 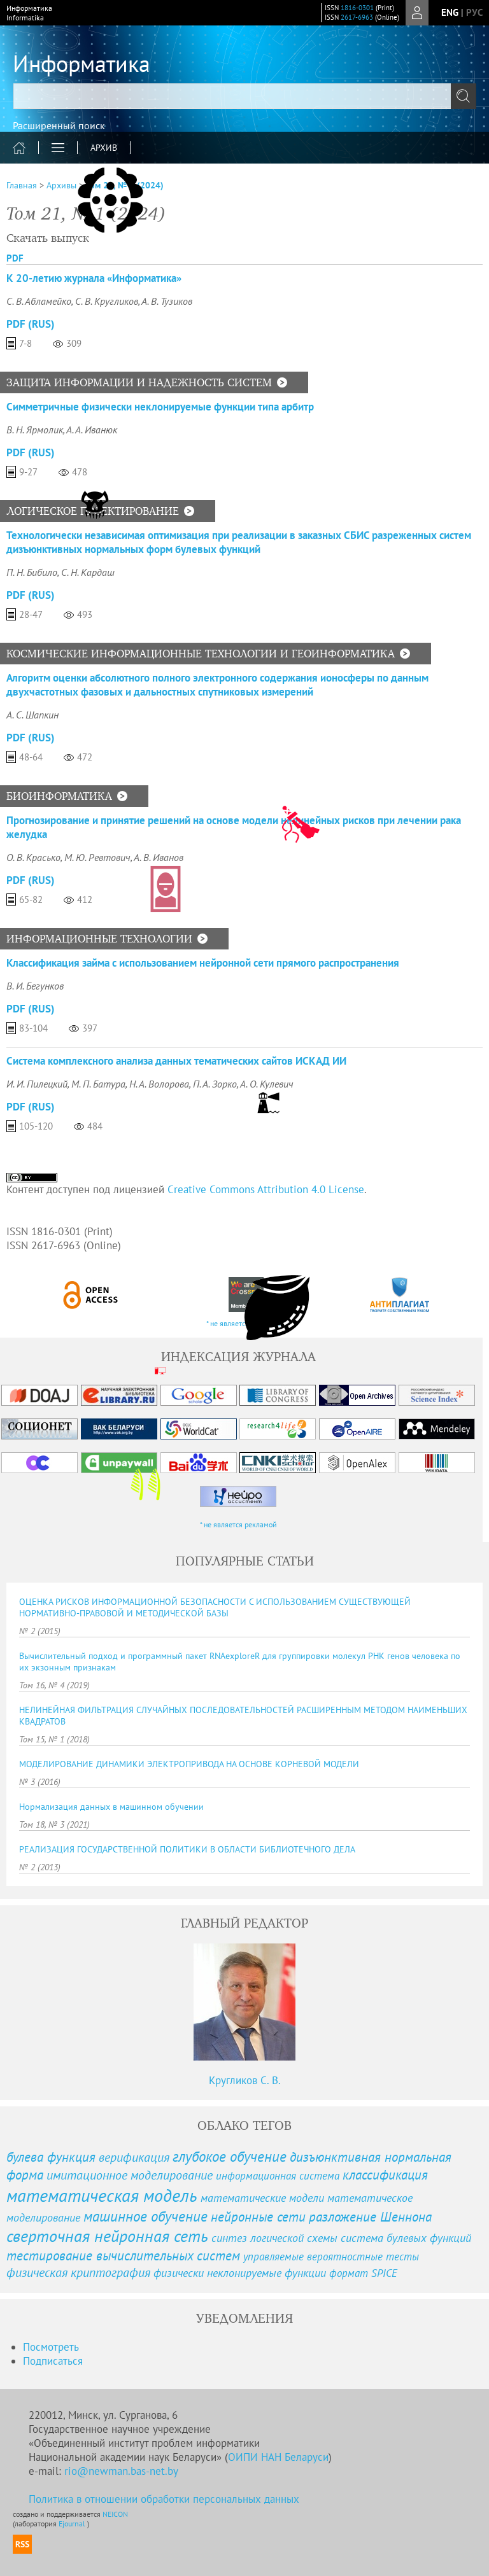 What do you see at coordinates (269, 1102) in the screenshot?
I see `navigate to coastal or maritime features` at bounding box center [269, 1102].